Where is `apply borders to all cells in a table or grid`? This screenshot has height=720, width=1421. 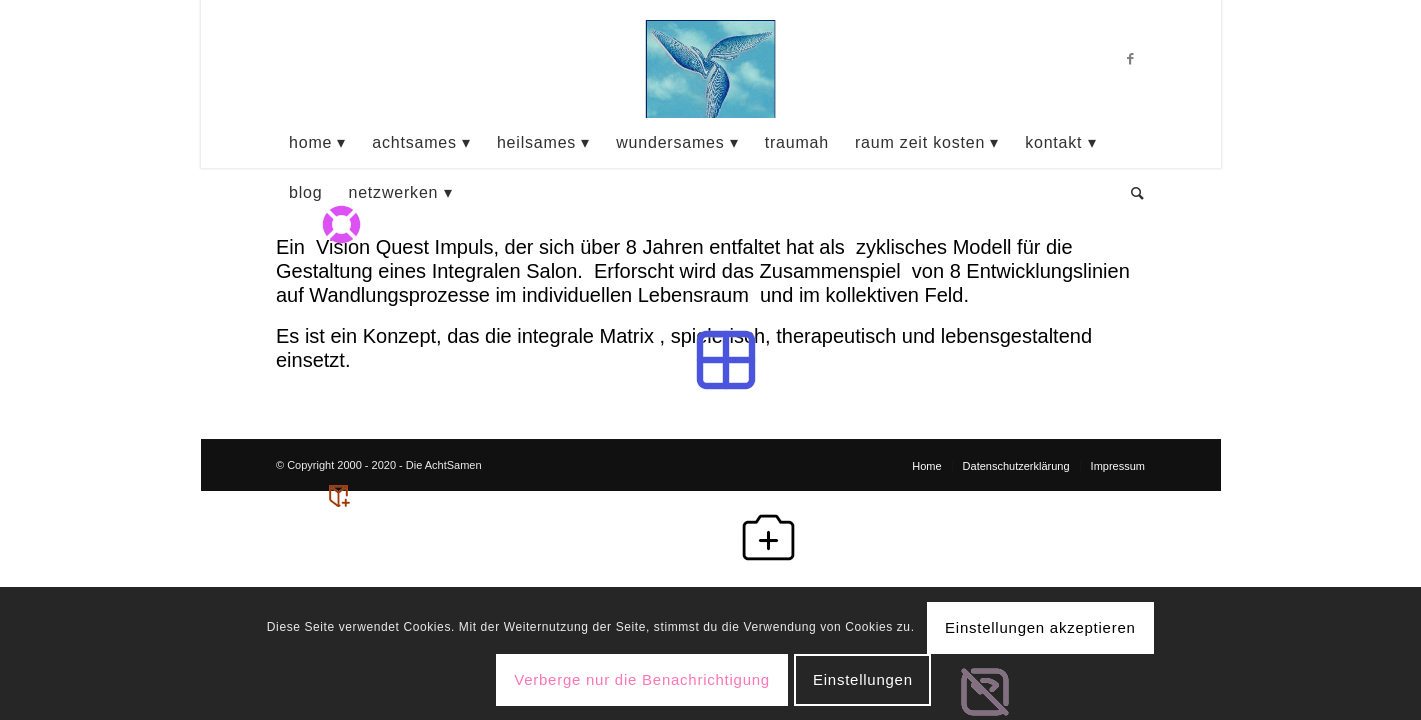
apply borders to all cells in a table or grid is located at coordinates (726, 360).